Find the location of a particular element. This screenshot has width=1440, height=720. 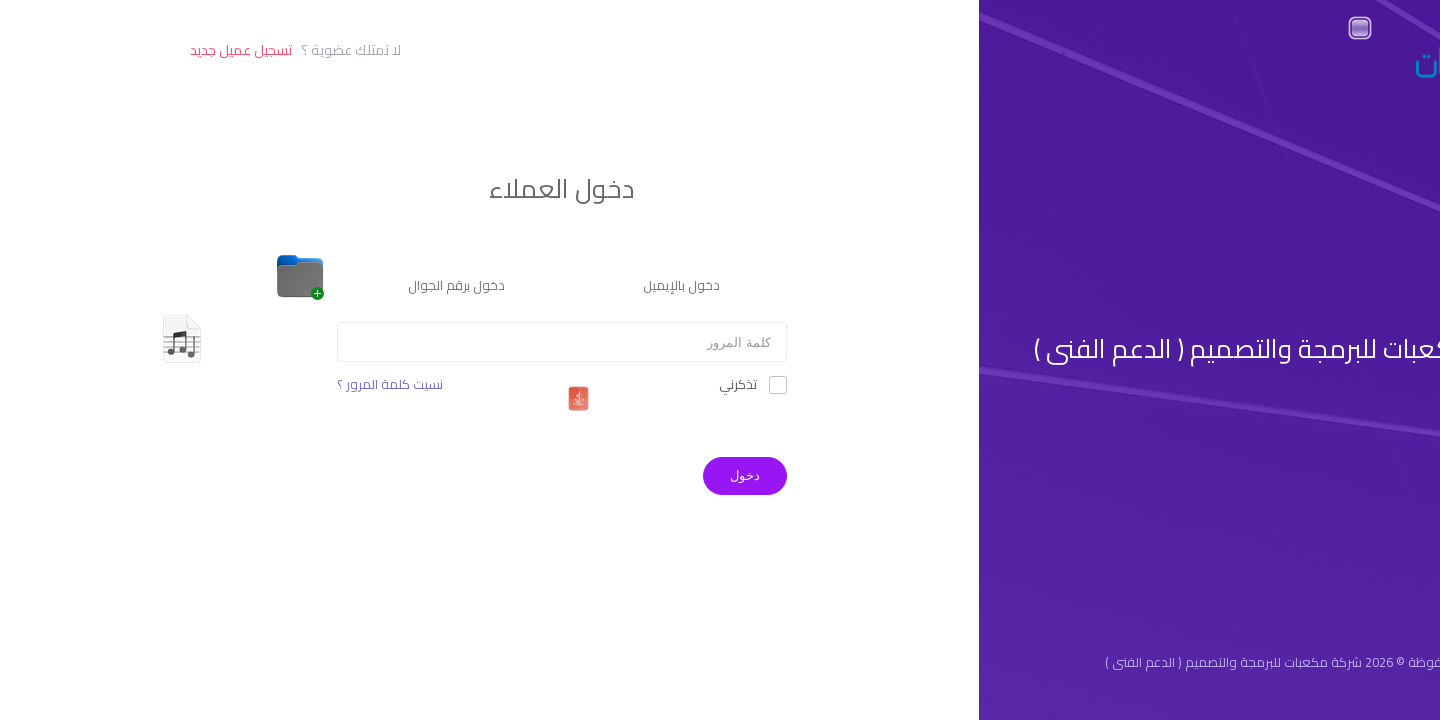

access your media library is located at coordinates (1360, 28).